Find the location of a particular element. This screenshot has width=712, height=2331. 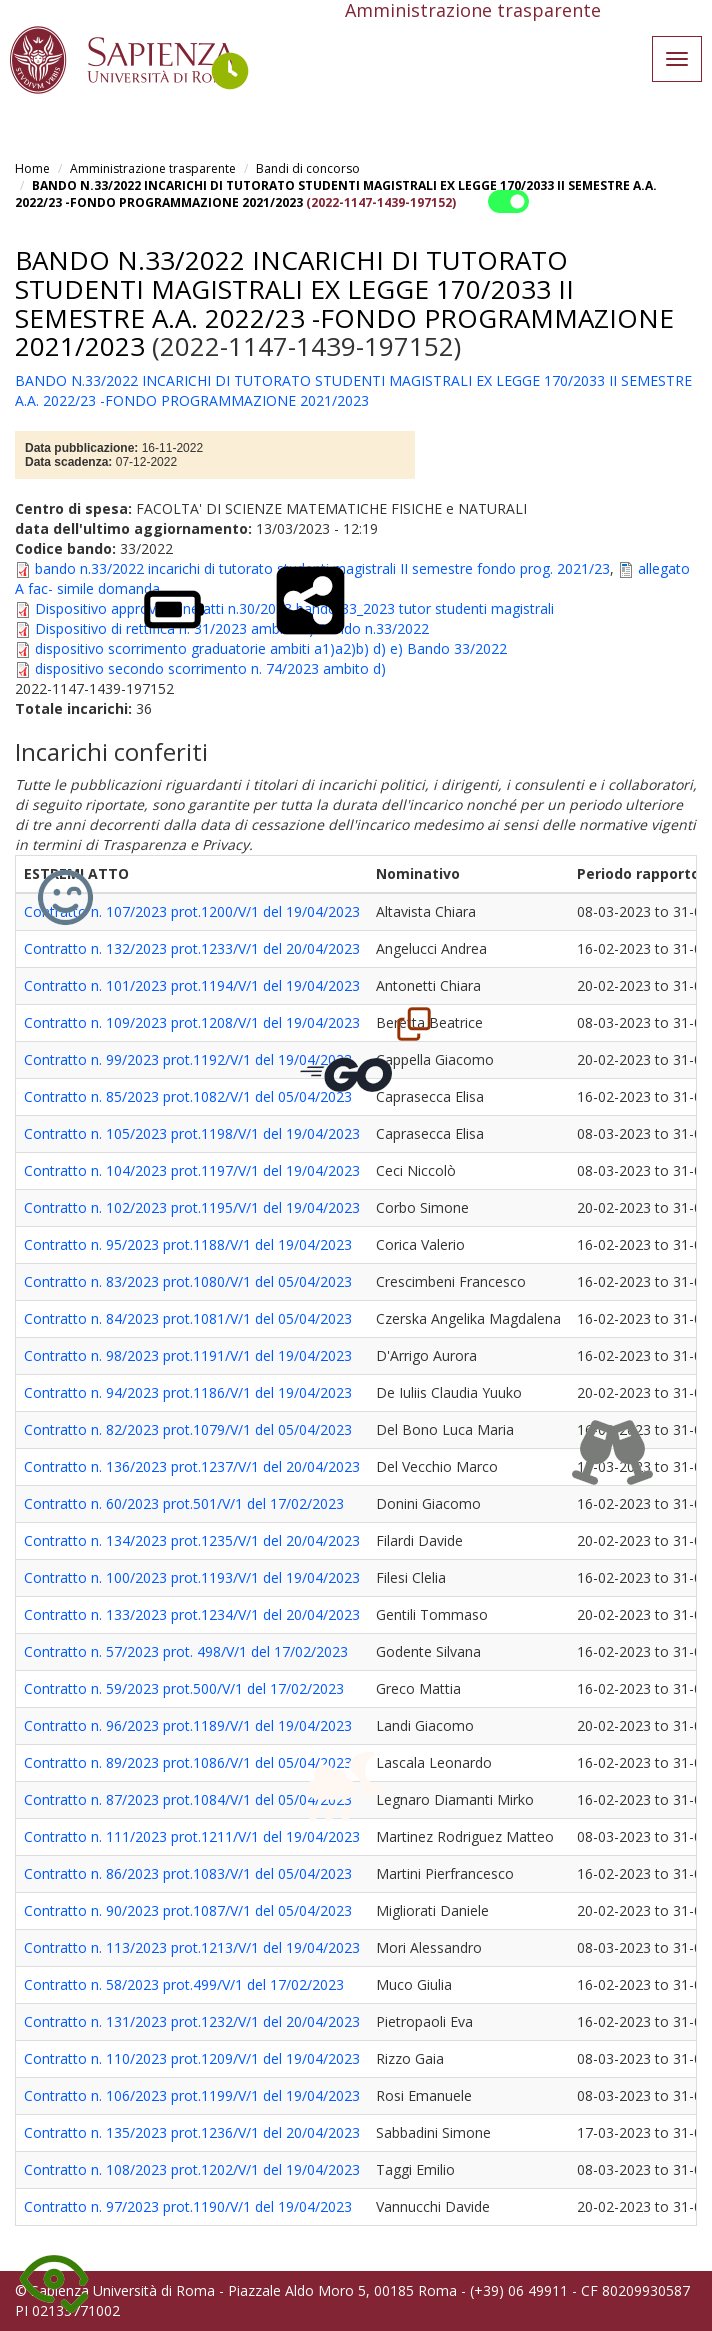

toggle a setting on or off is located at coordinates (508, 201).